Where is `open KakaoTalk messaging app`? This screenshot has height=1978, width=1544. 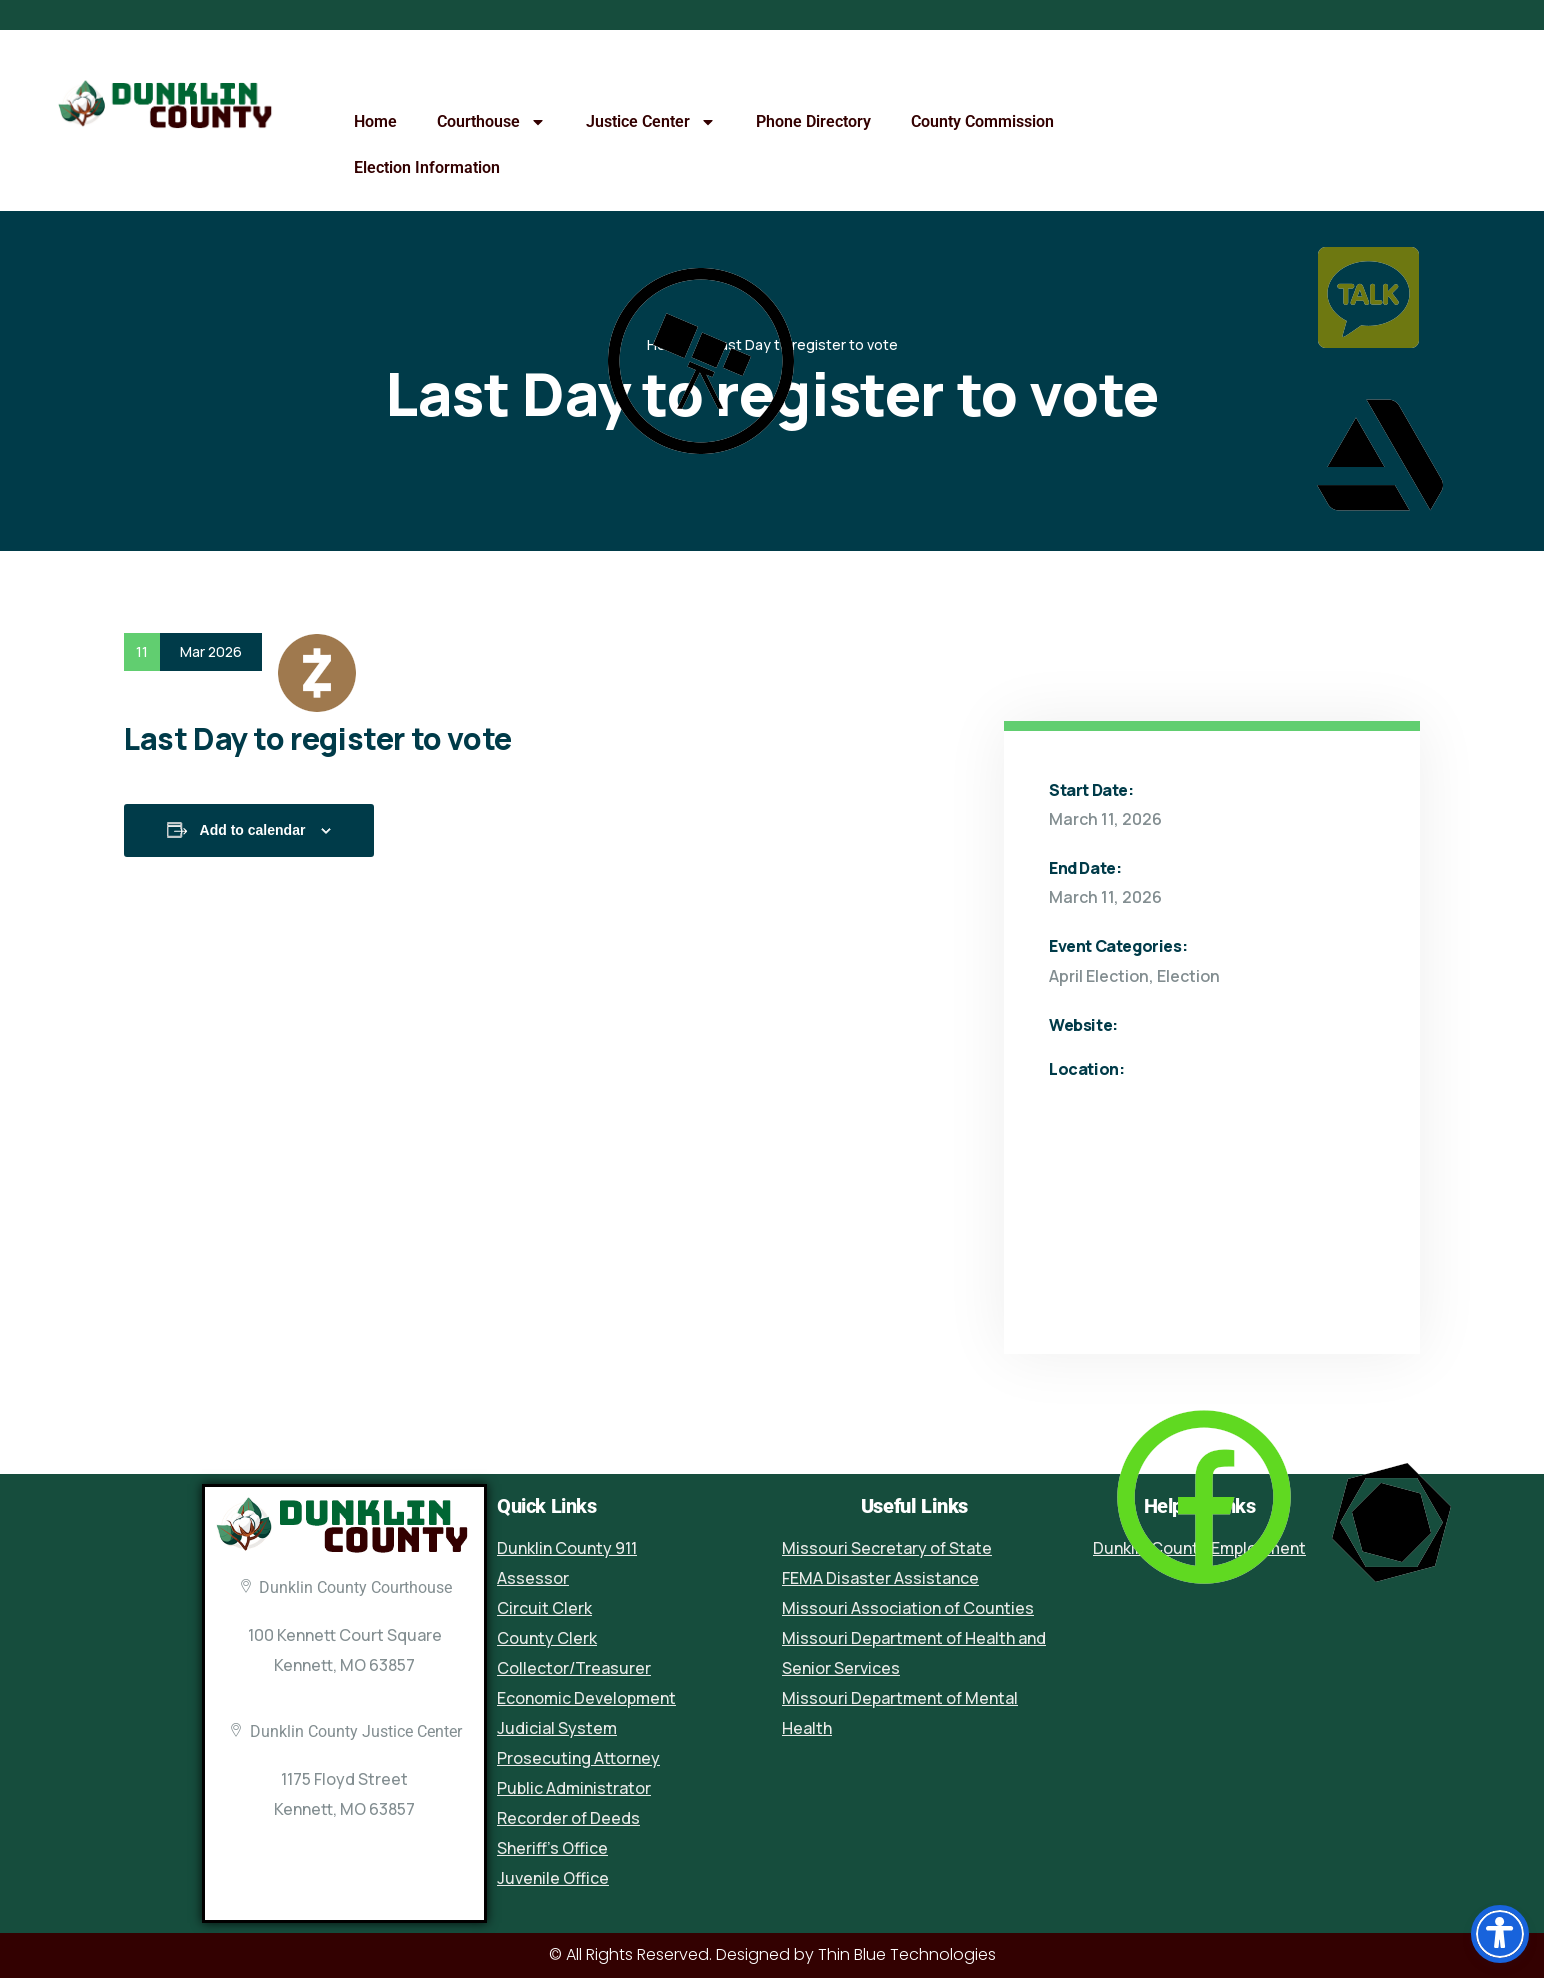 open KakaoTalk messaging app is located at coordinates (1368, 297).